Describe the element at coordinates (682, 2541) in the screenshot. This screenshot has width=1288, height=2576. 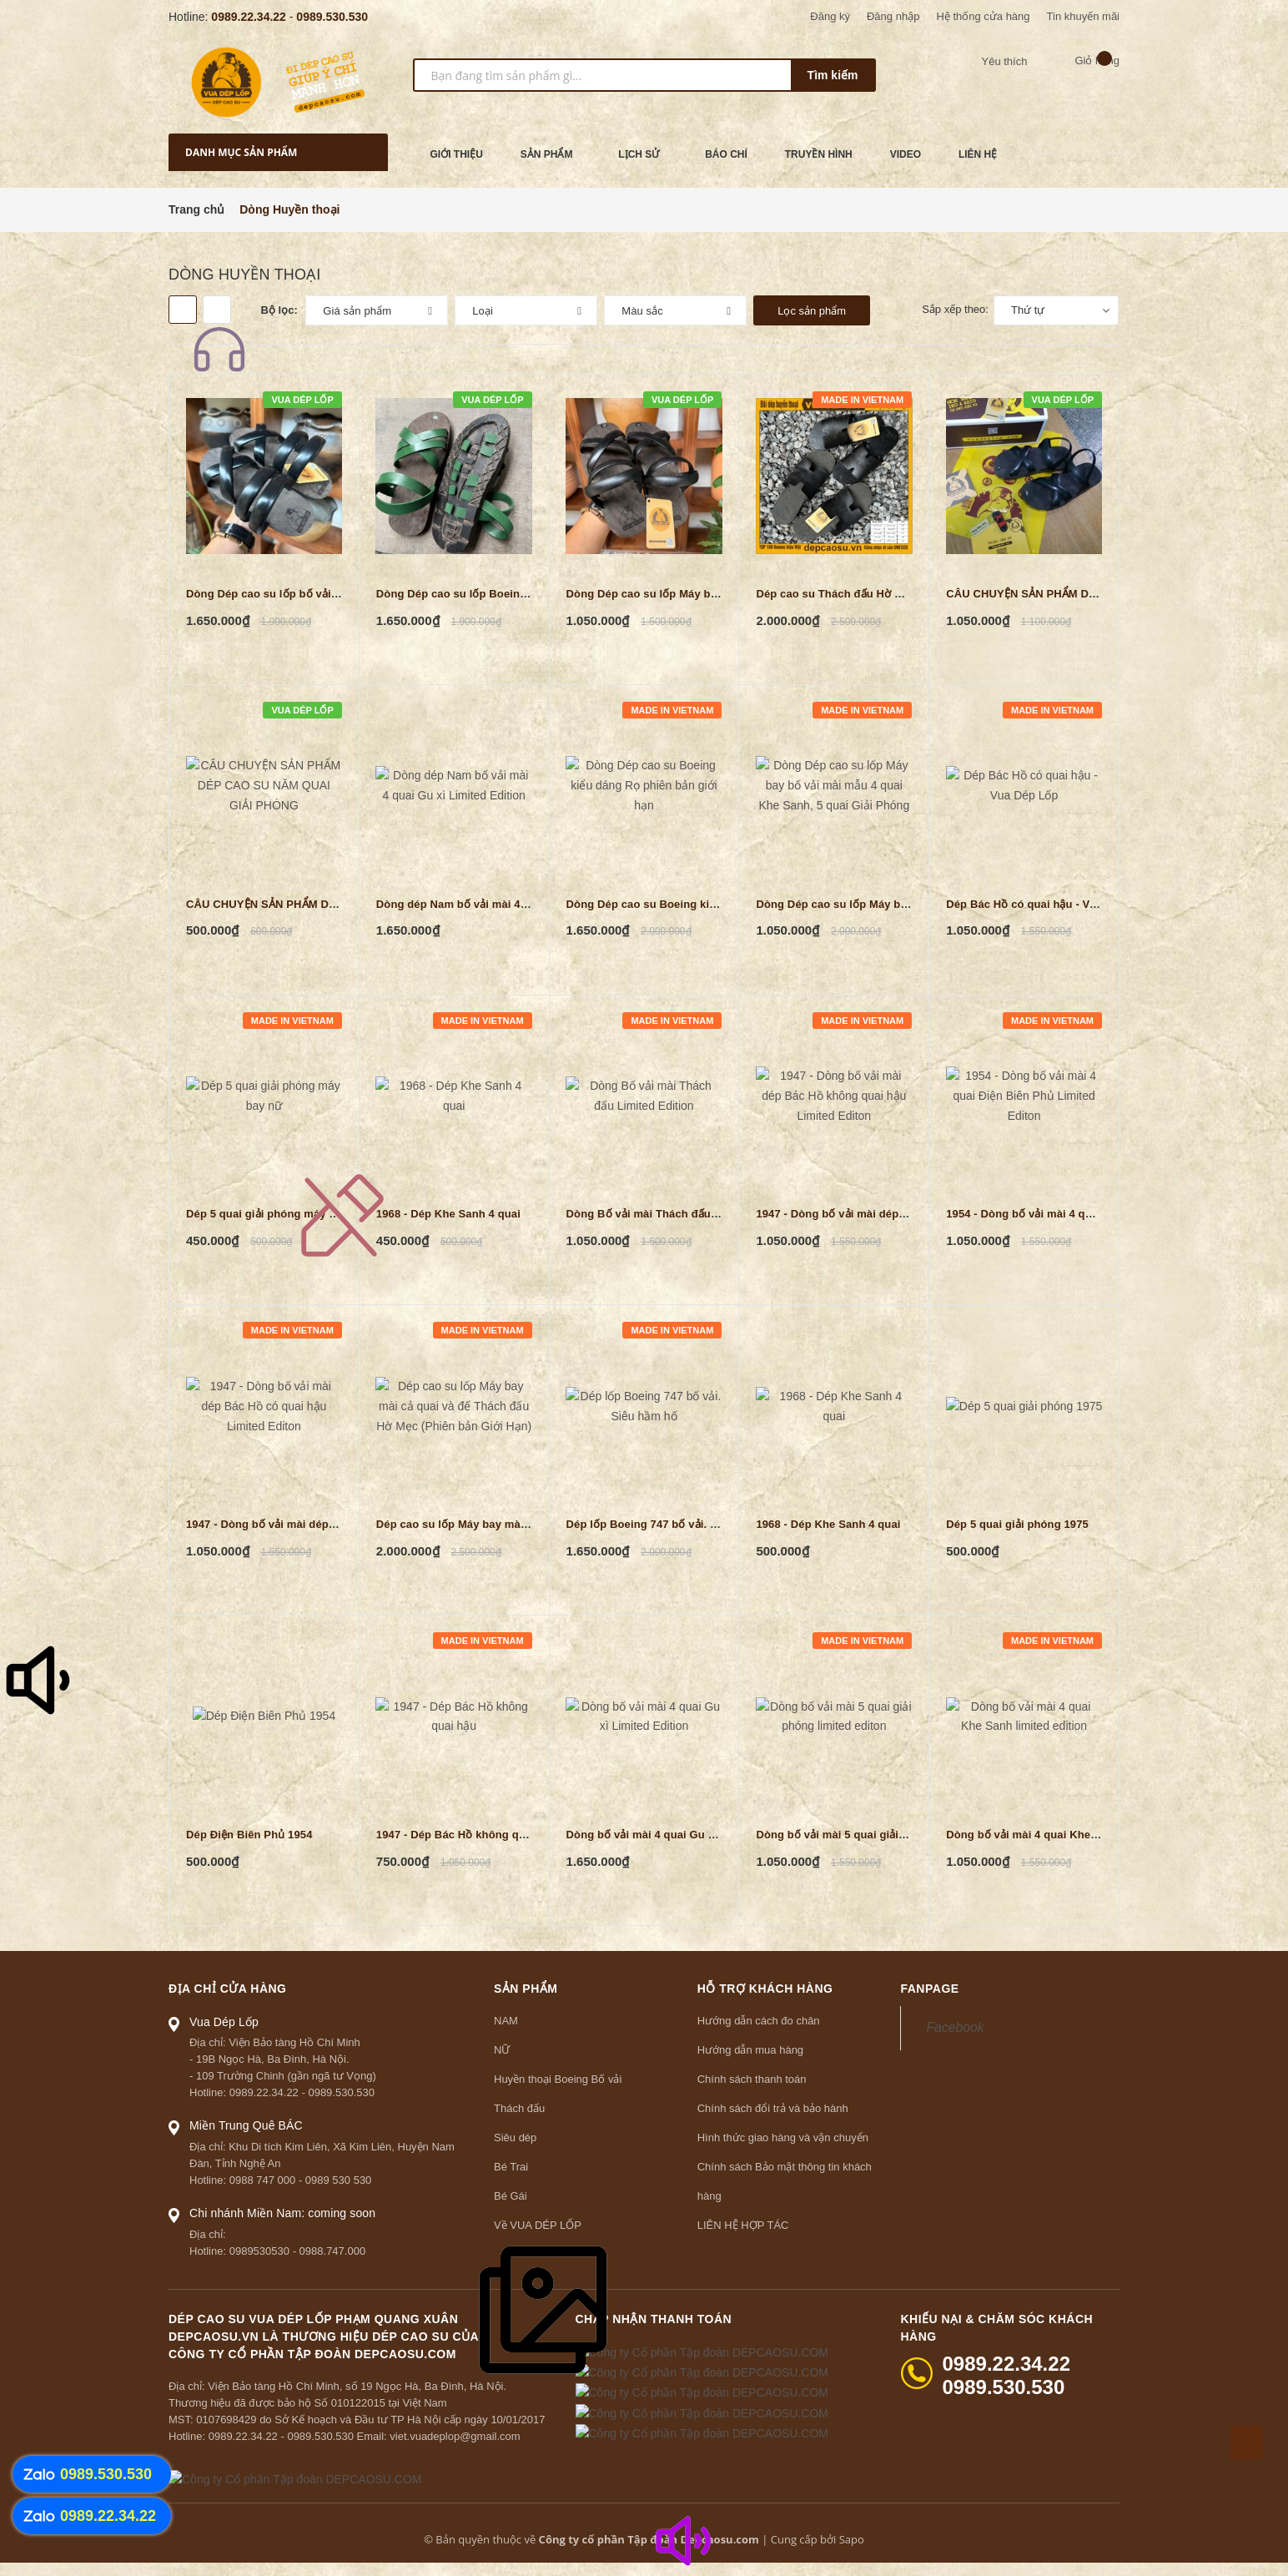
I see `volume is set to high` at that location.